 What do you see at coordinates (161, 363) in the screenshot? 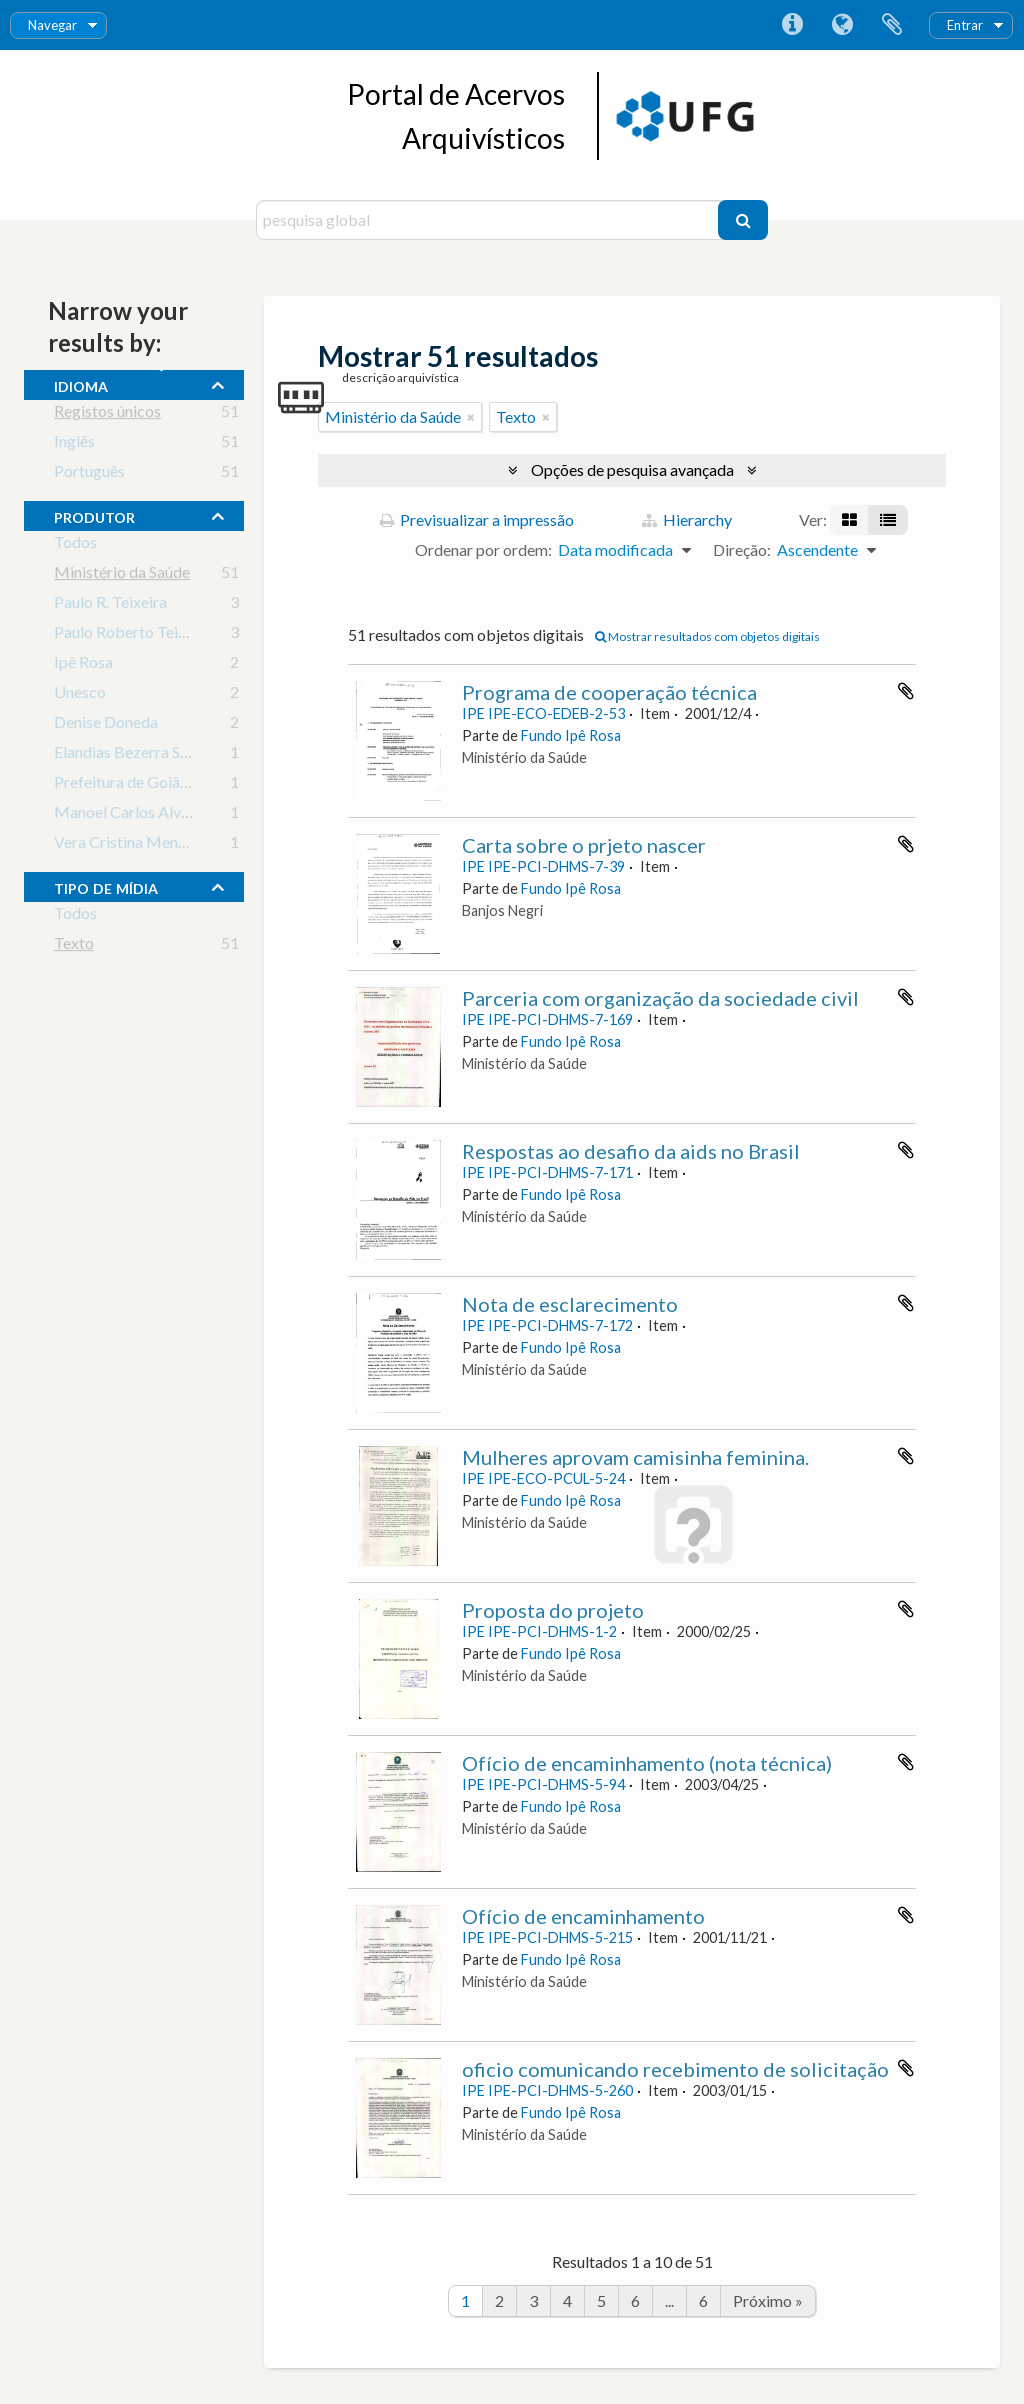
I see `hide the virtual keyboard` at bounding box center [161, 363].